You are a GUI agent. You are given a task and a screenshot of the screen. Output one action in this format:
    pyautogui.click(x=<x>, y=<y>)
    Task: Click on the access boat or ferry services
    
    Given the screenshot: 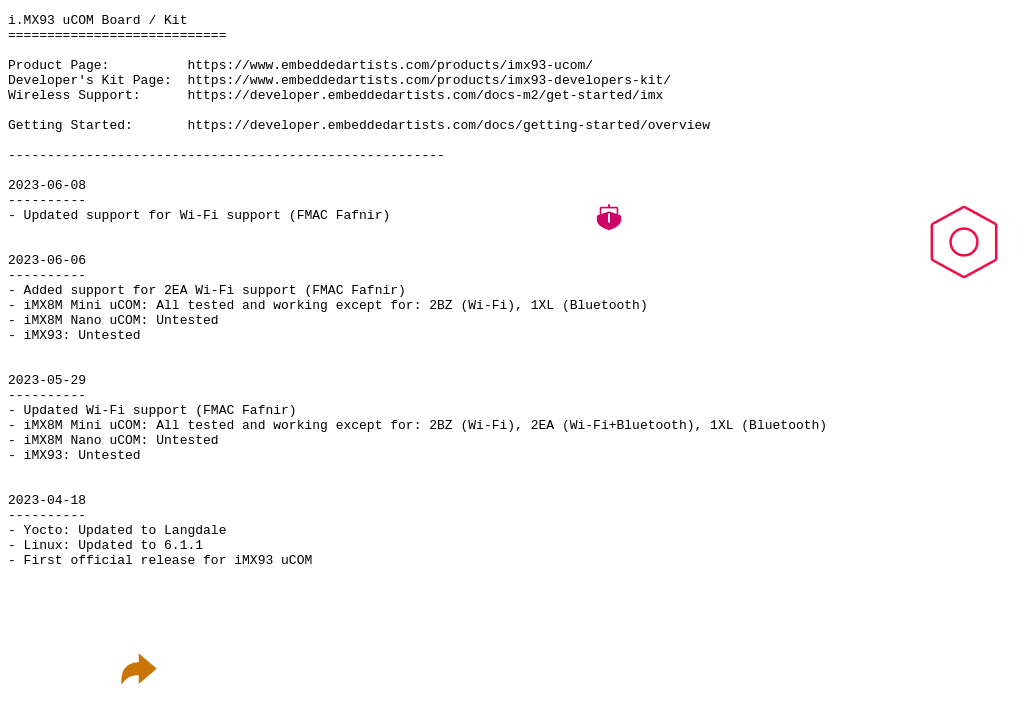 What is the action you would take?
    pyautogui.click(x=609, y=217)
    